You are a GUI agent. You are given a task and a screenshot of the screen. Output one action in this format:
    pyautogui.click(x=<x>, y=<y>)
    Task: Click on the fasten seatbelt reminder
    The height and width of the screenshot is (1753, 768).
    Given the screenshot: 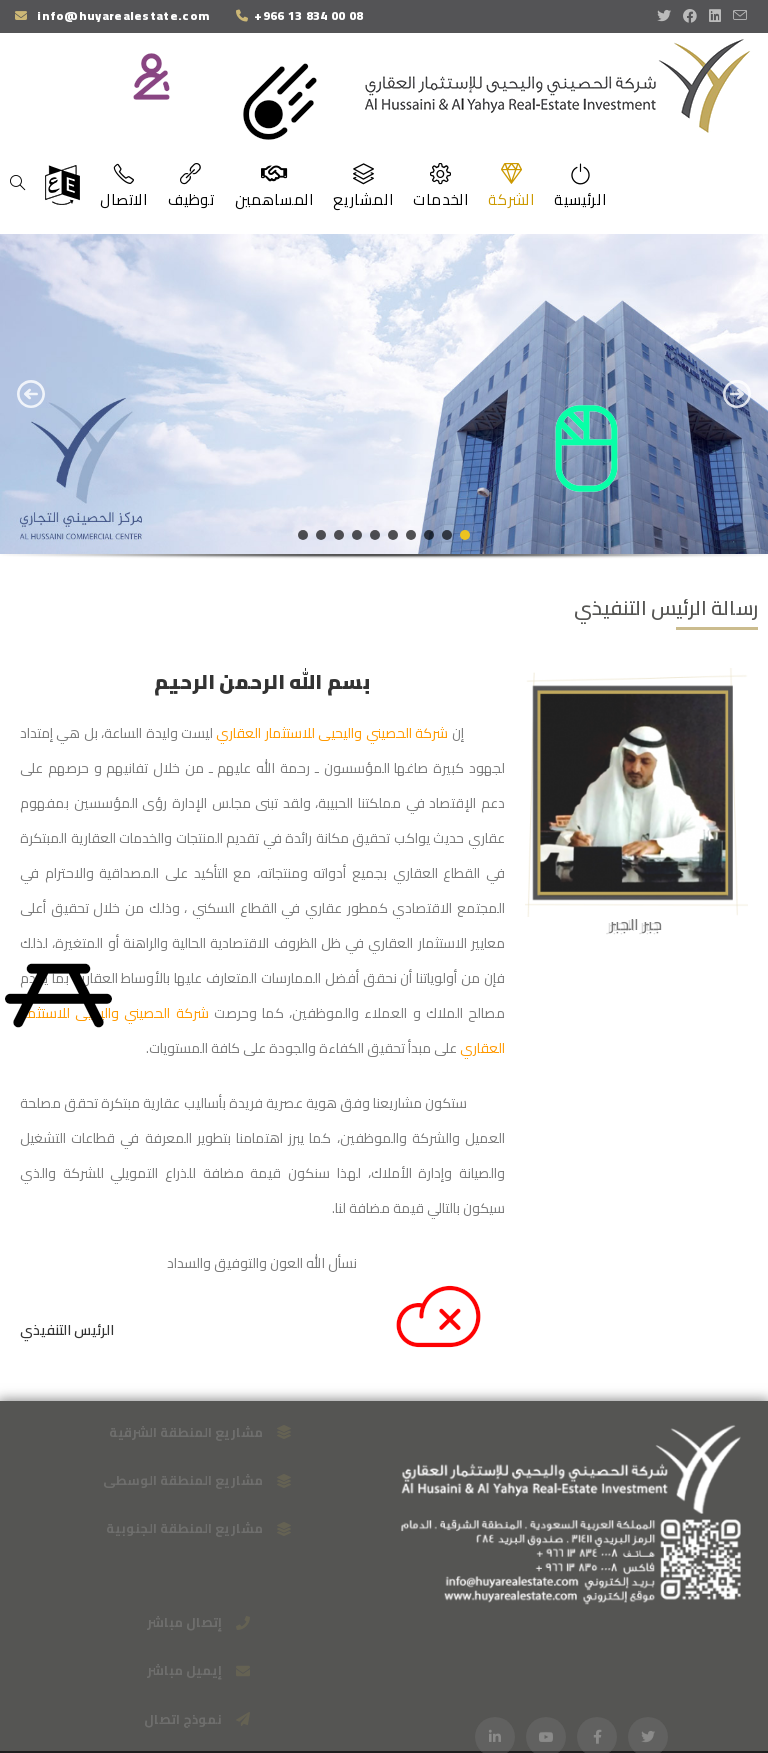 What is the action you would take?
    pyautogui.click(x=151, y=76)
    